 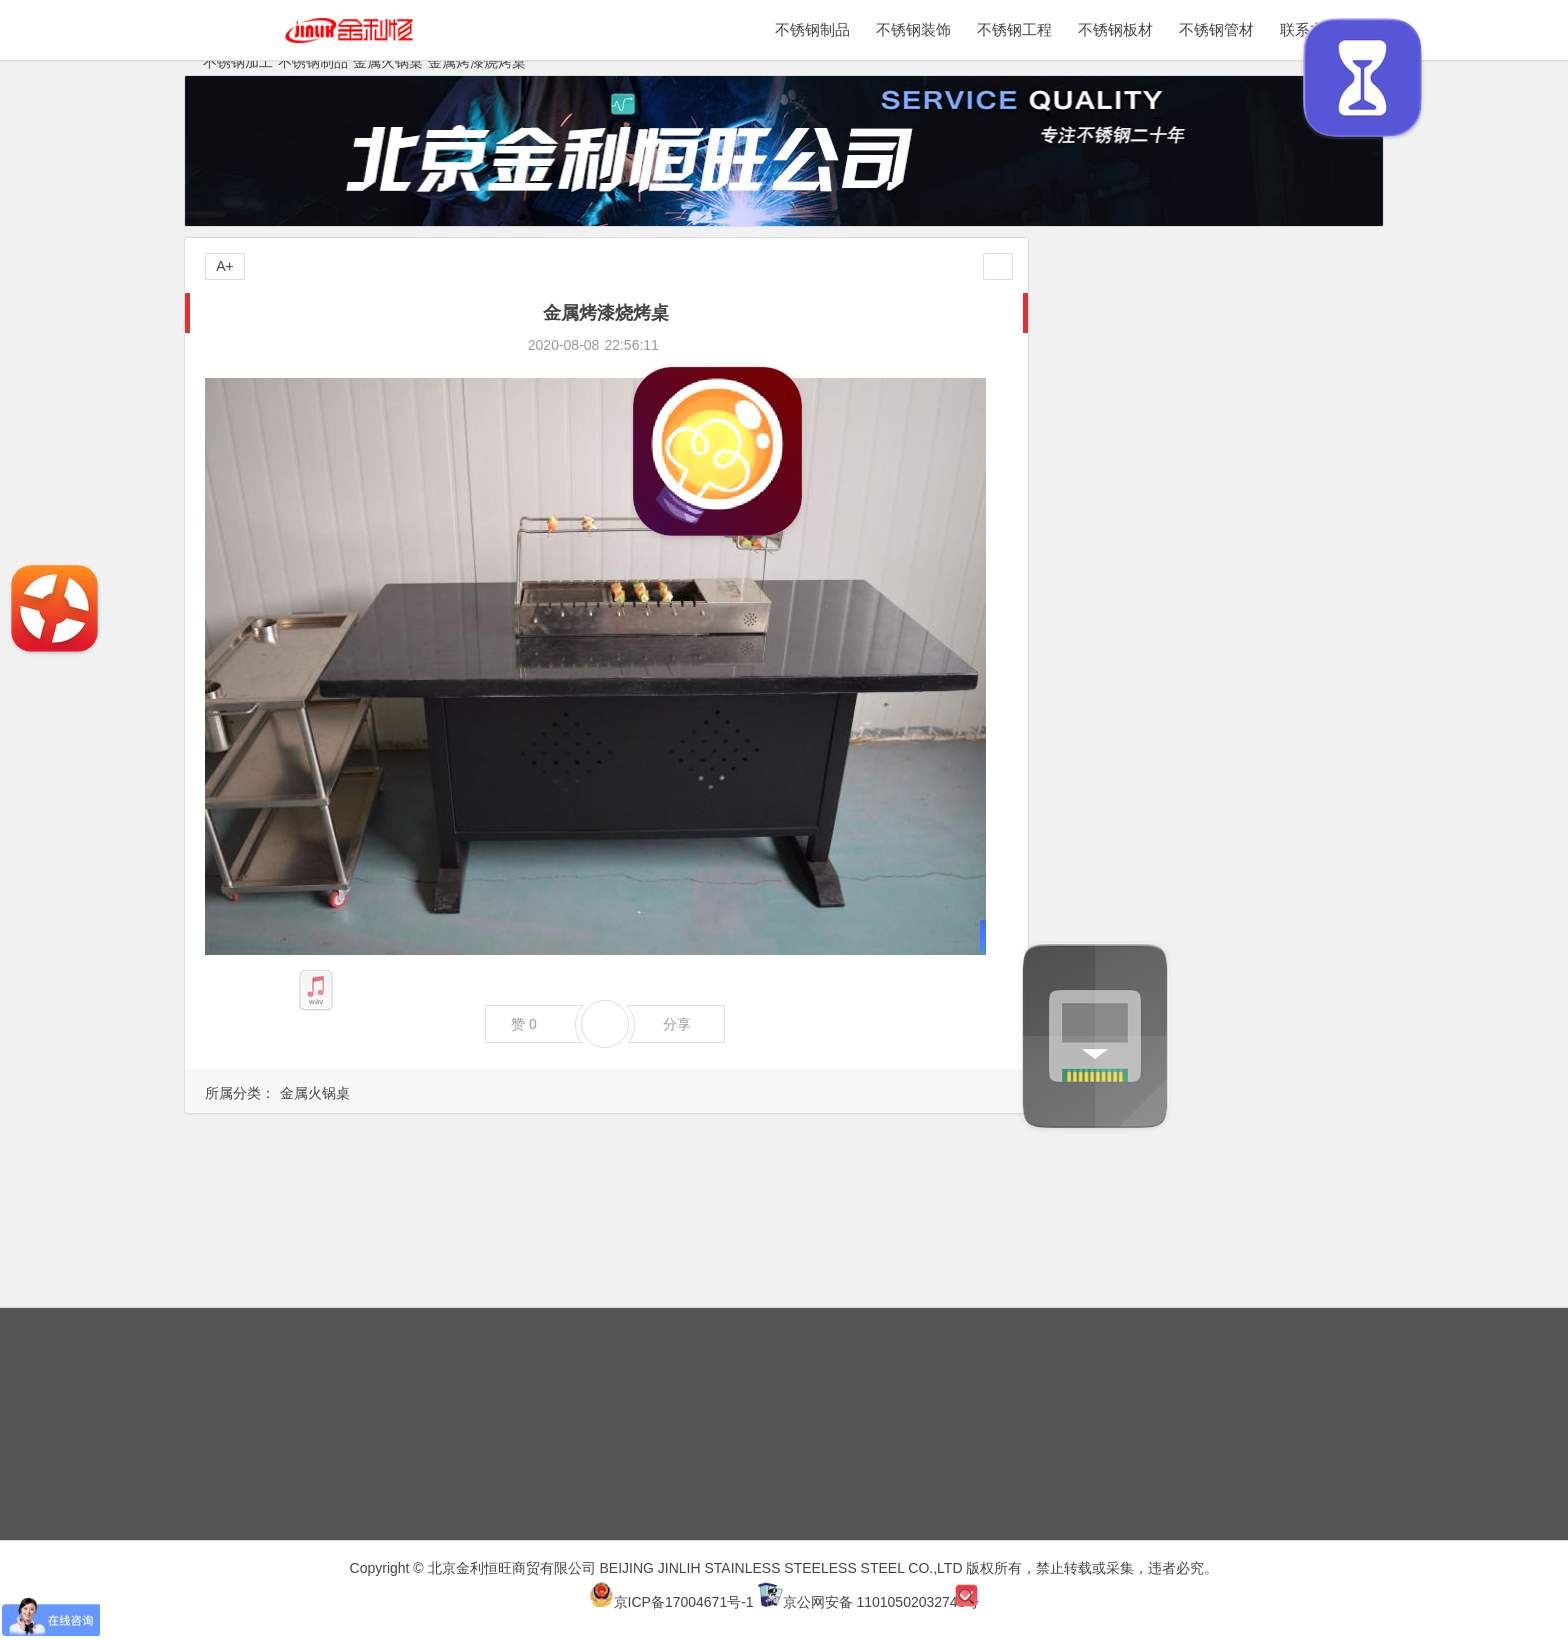 What do you see at coordinates (1362, 77) in the screenshot?
I see `open Screen Time settings` at bounding box center [1362, 77].